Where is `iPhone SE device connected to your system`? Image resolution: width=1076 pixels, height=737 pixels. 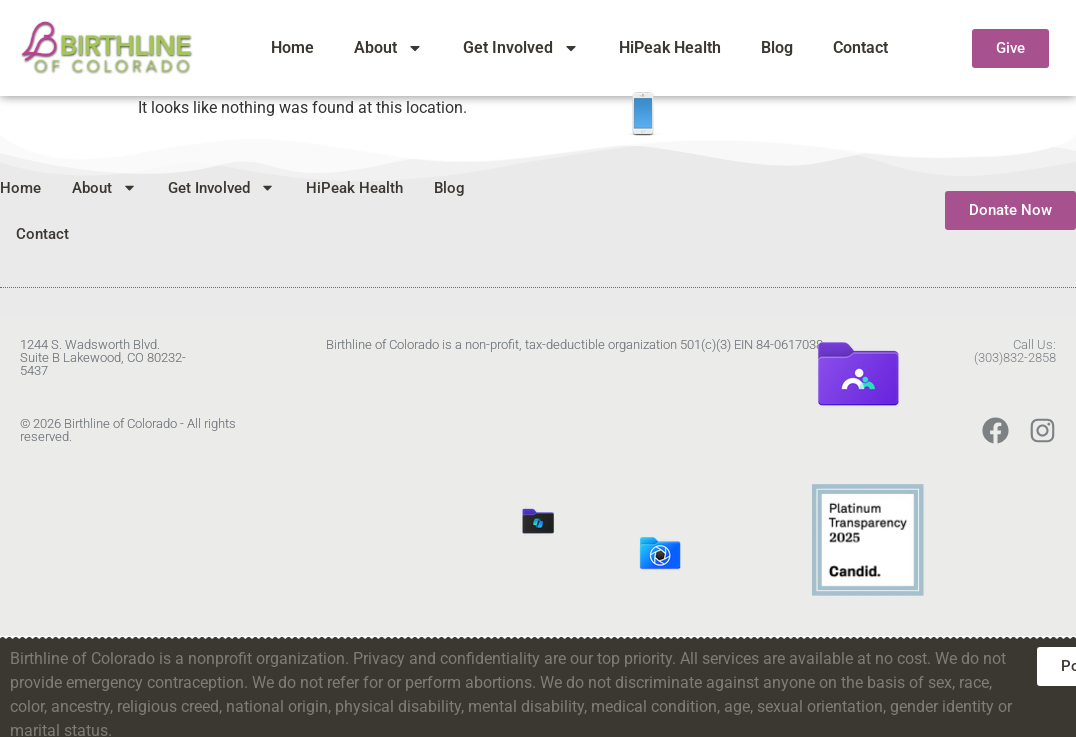
iPhone SE device connected to your system is located at coordinates (643, 114).